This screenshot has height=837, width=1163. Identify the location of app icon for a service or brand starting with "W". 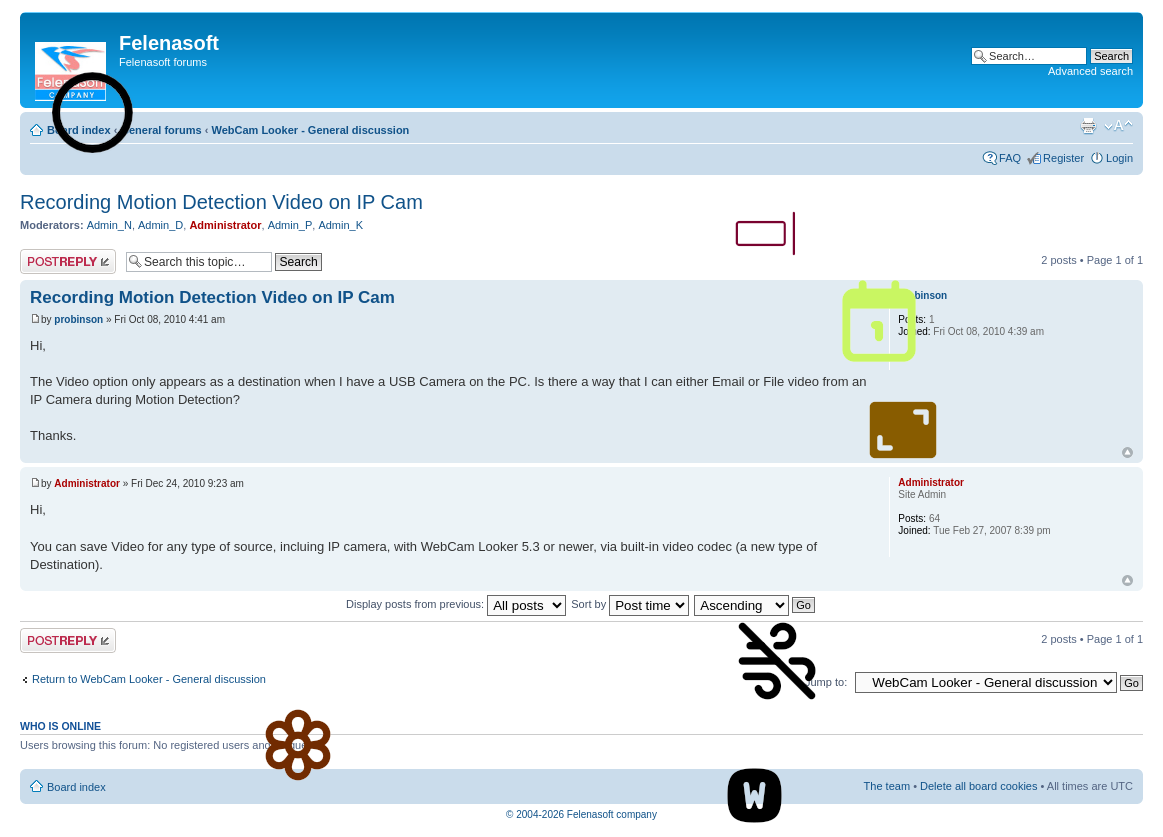
(754, 795).